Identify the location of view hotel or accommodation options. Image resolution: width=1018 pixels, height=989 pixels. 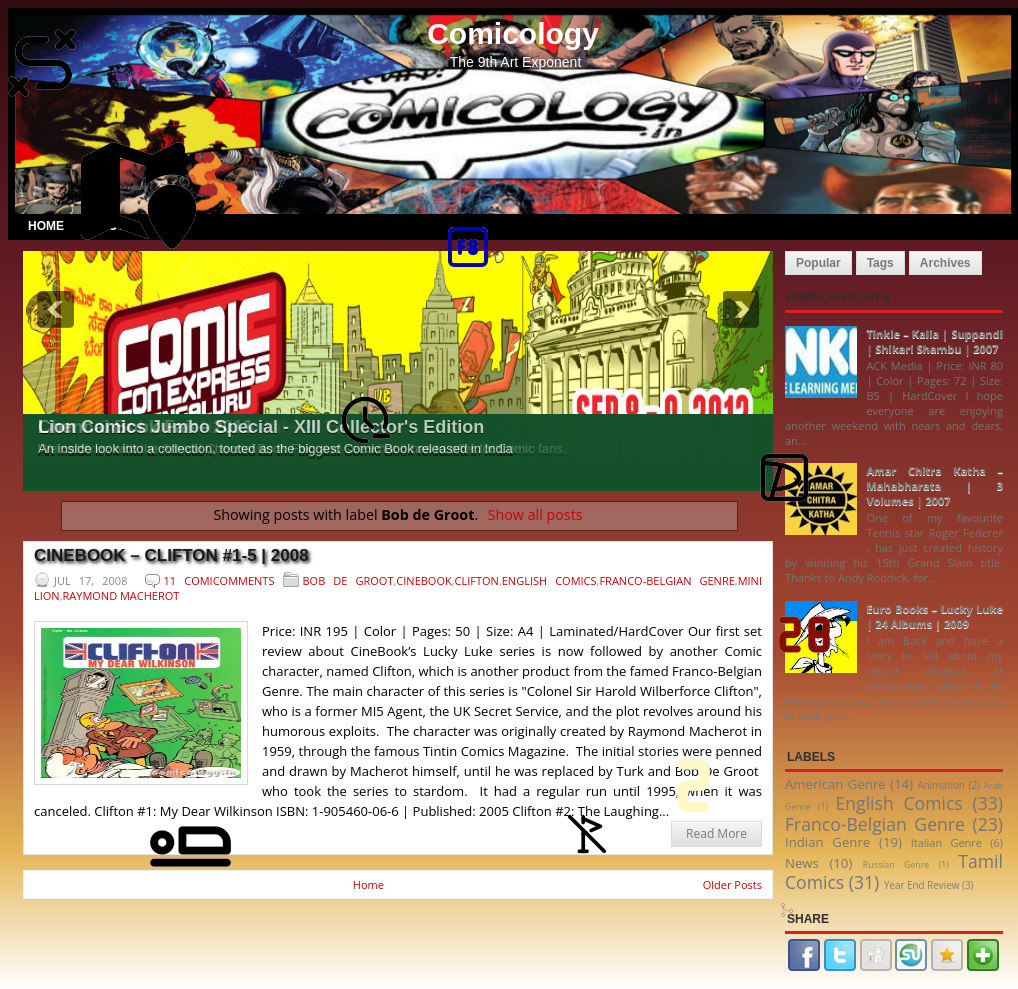
(190, 846).